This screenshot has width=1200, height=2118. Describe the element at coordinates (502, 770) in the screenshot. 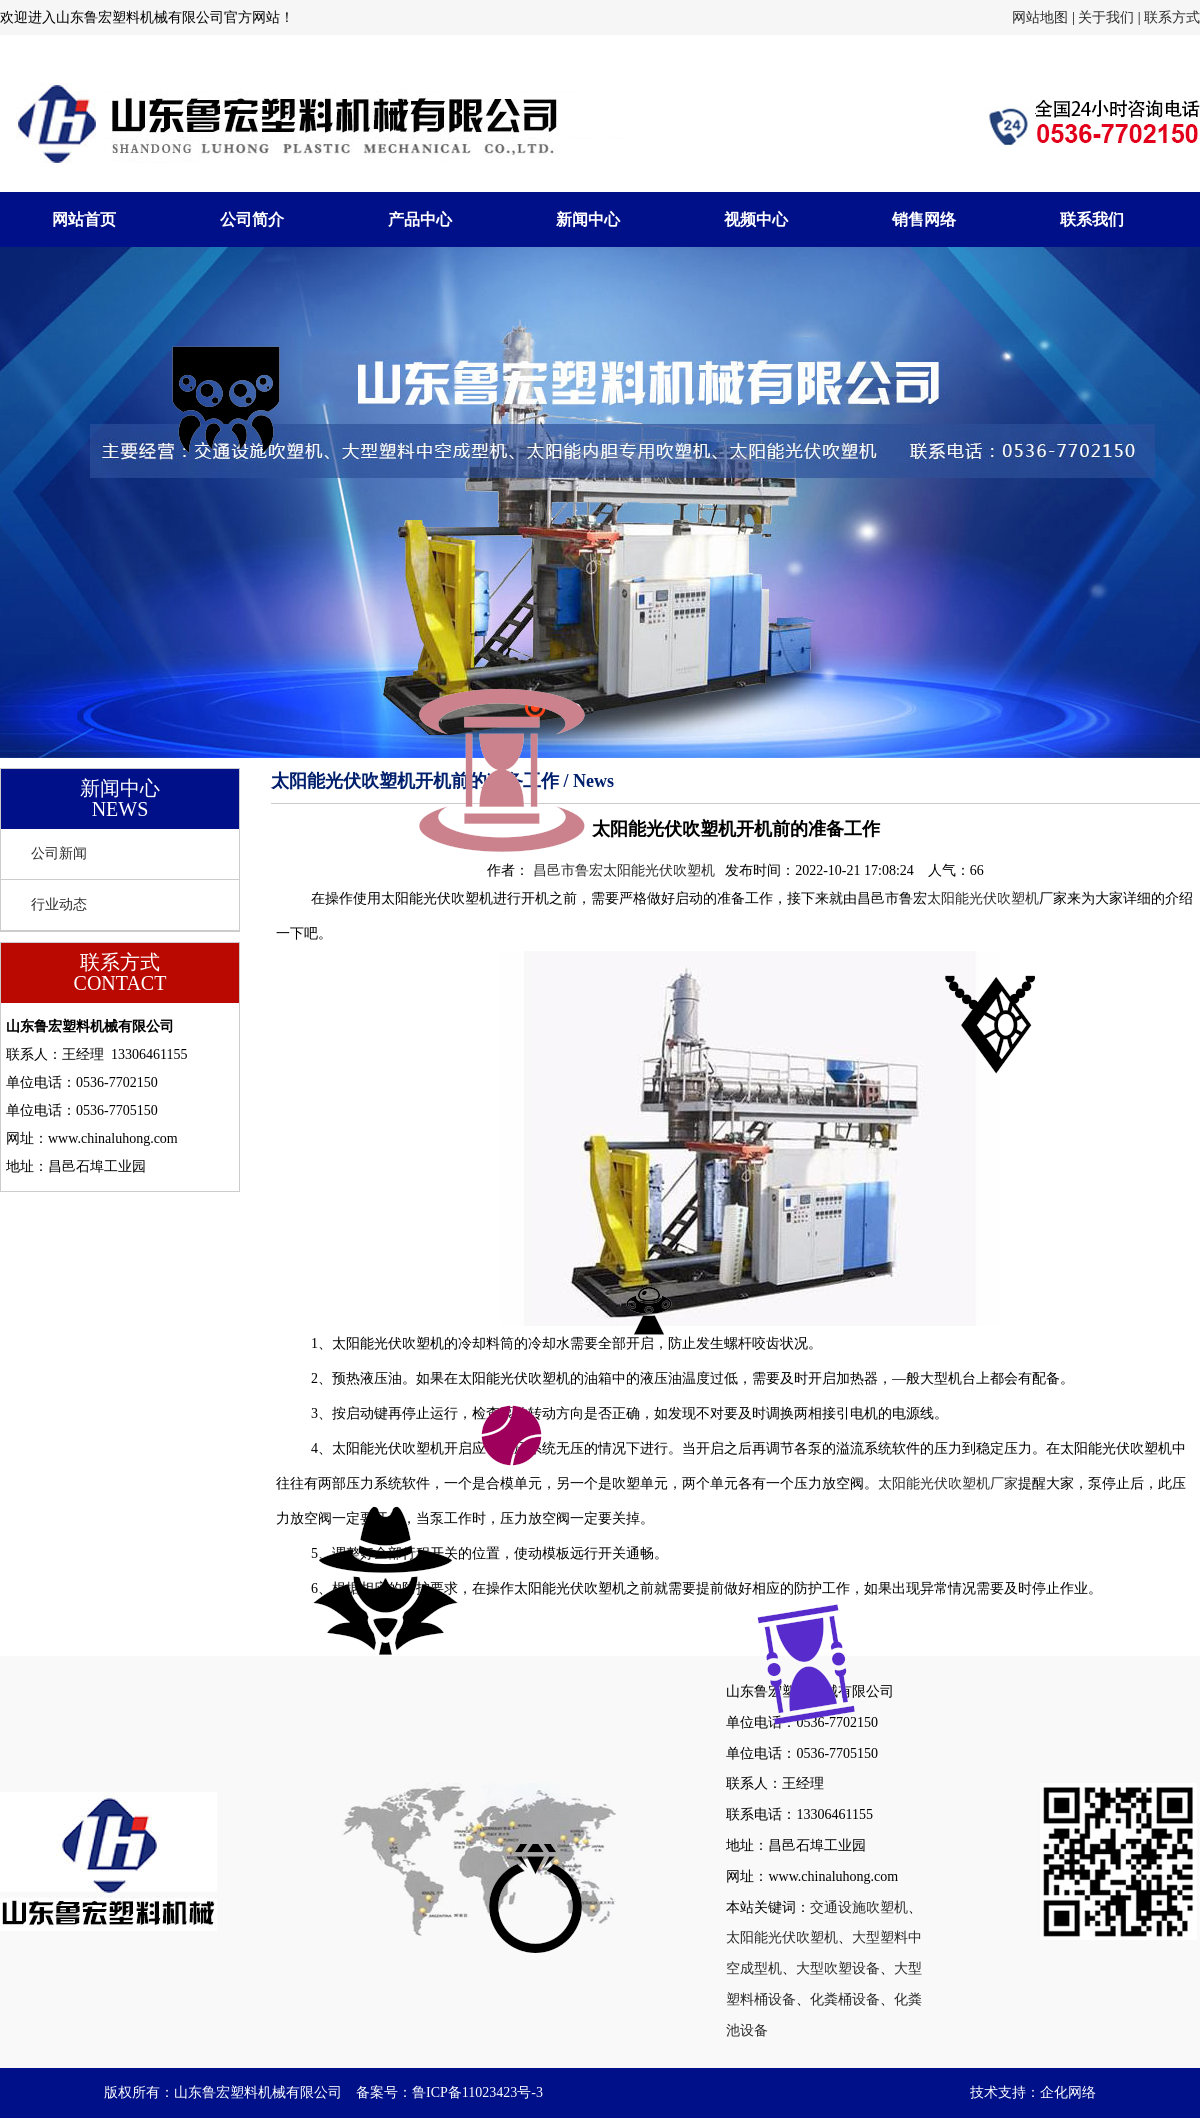

I see `activate a time-based trap or ability` at that location.